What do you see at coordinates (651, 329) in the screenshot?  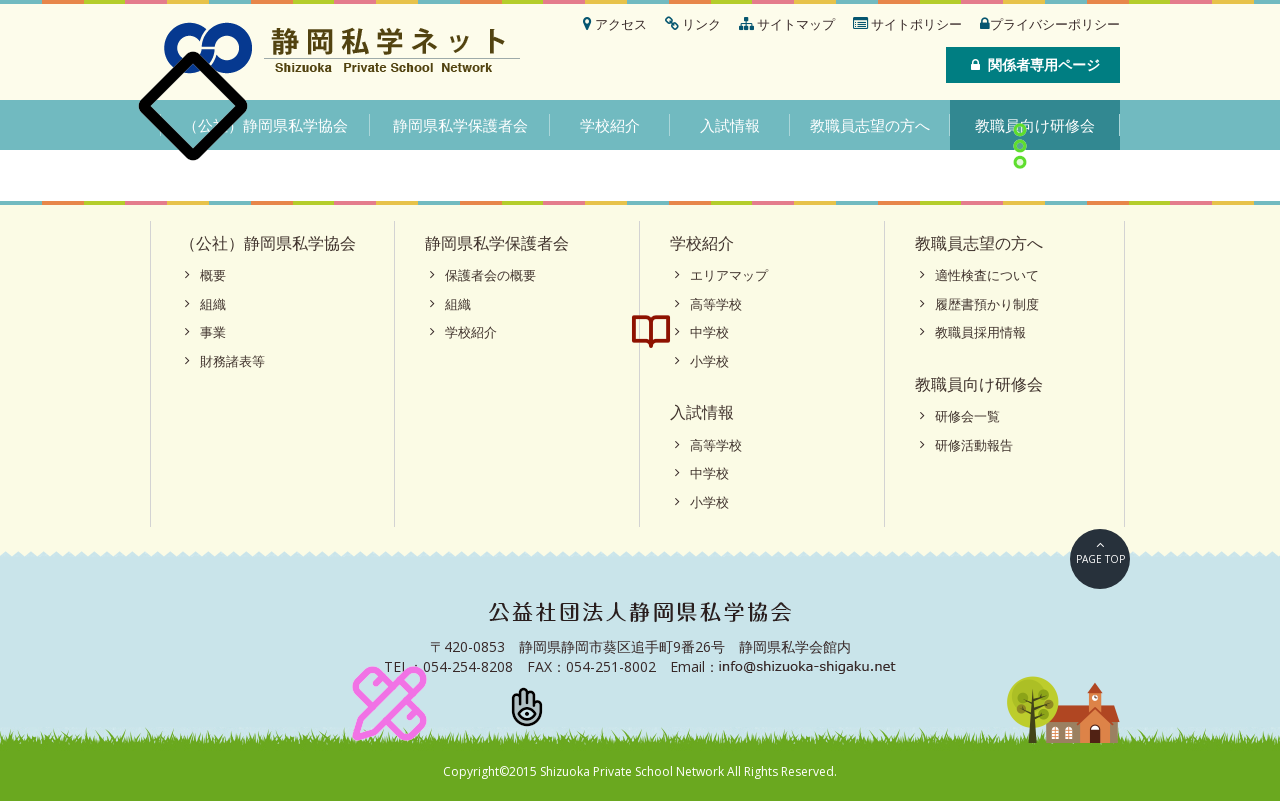 I see `open reading mode or e-reader` at bounding box center [651, 329].